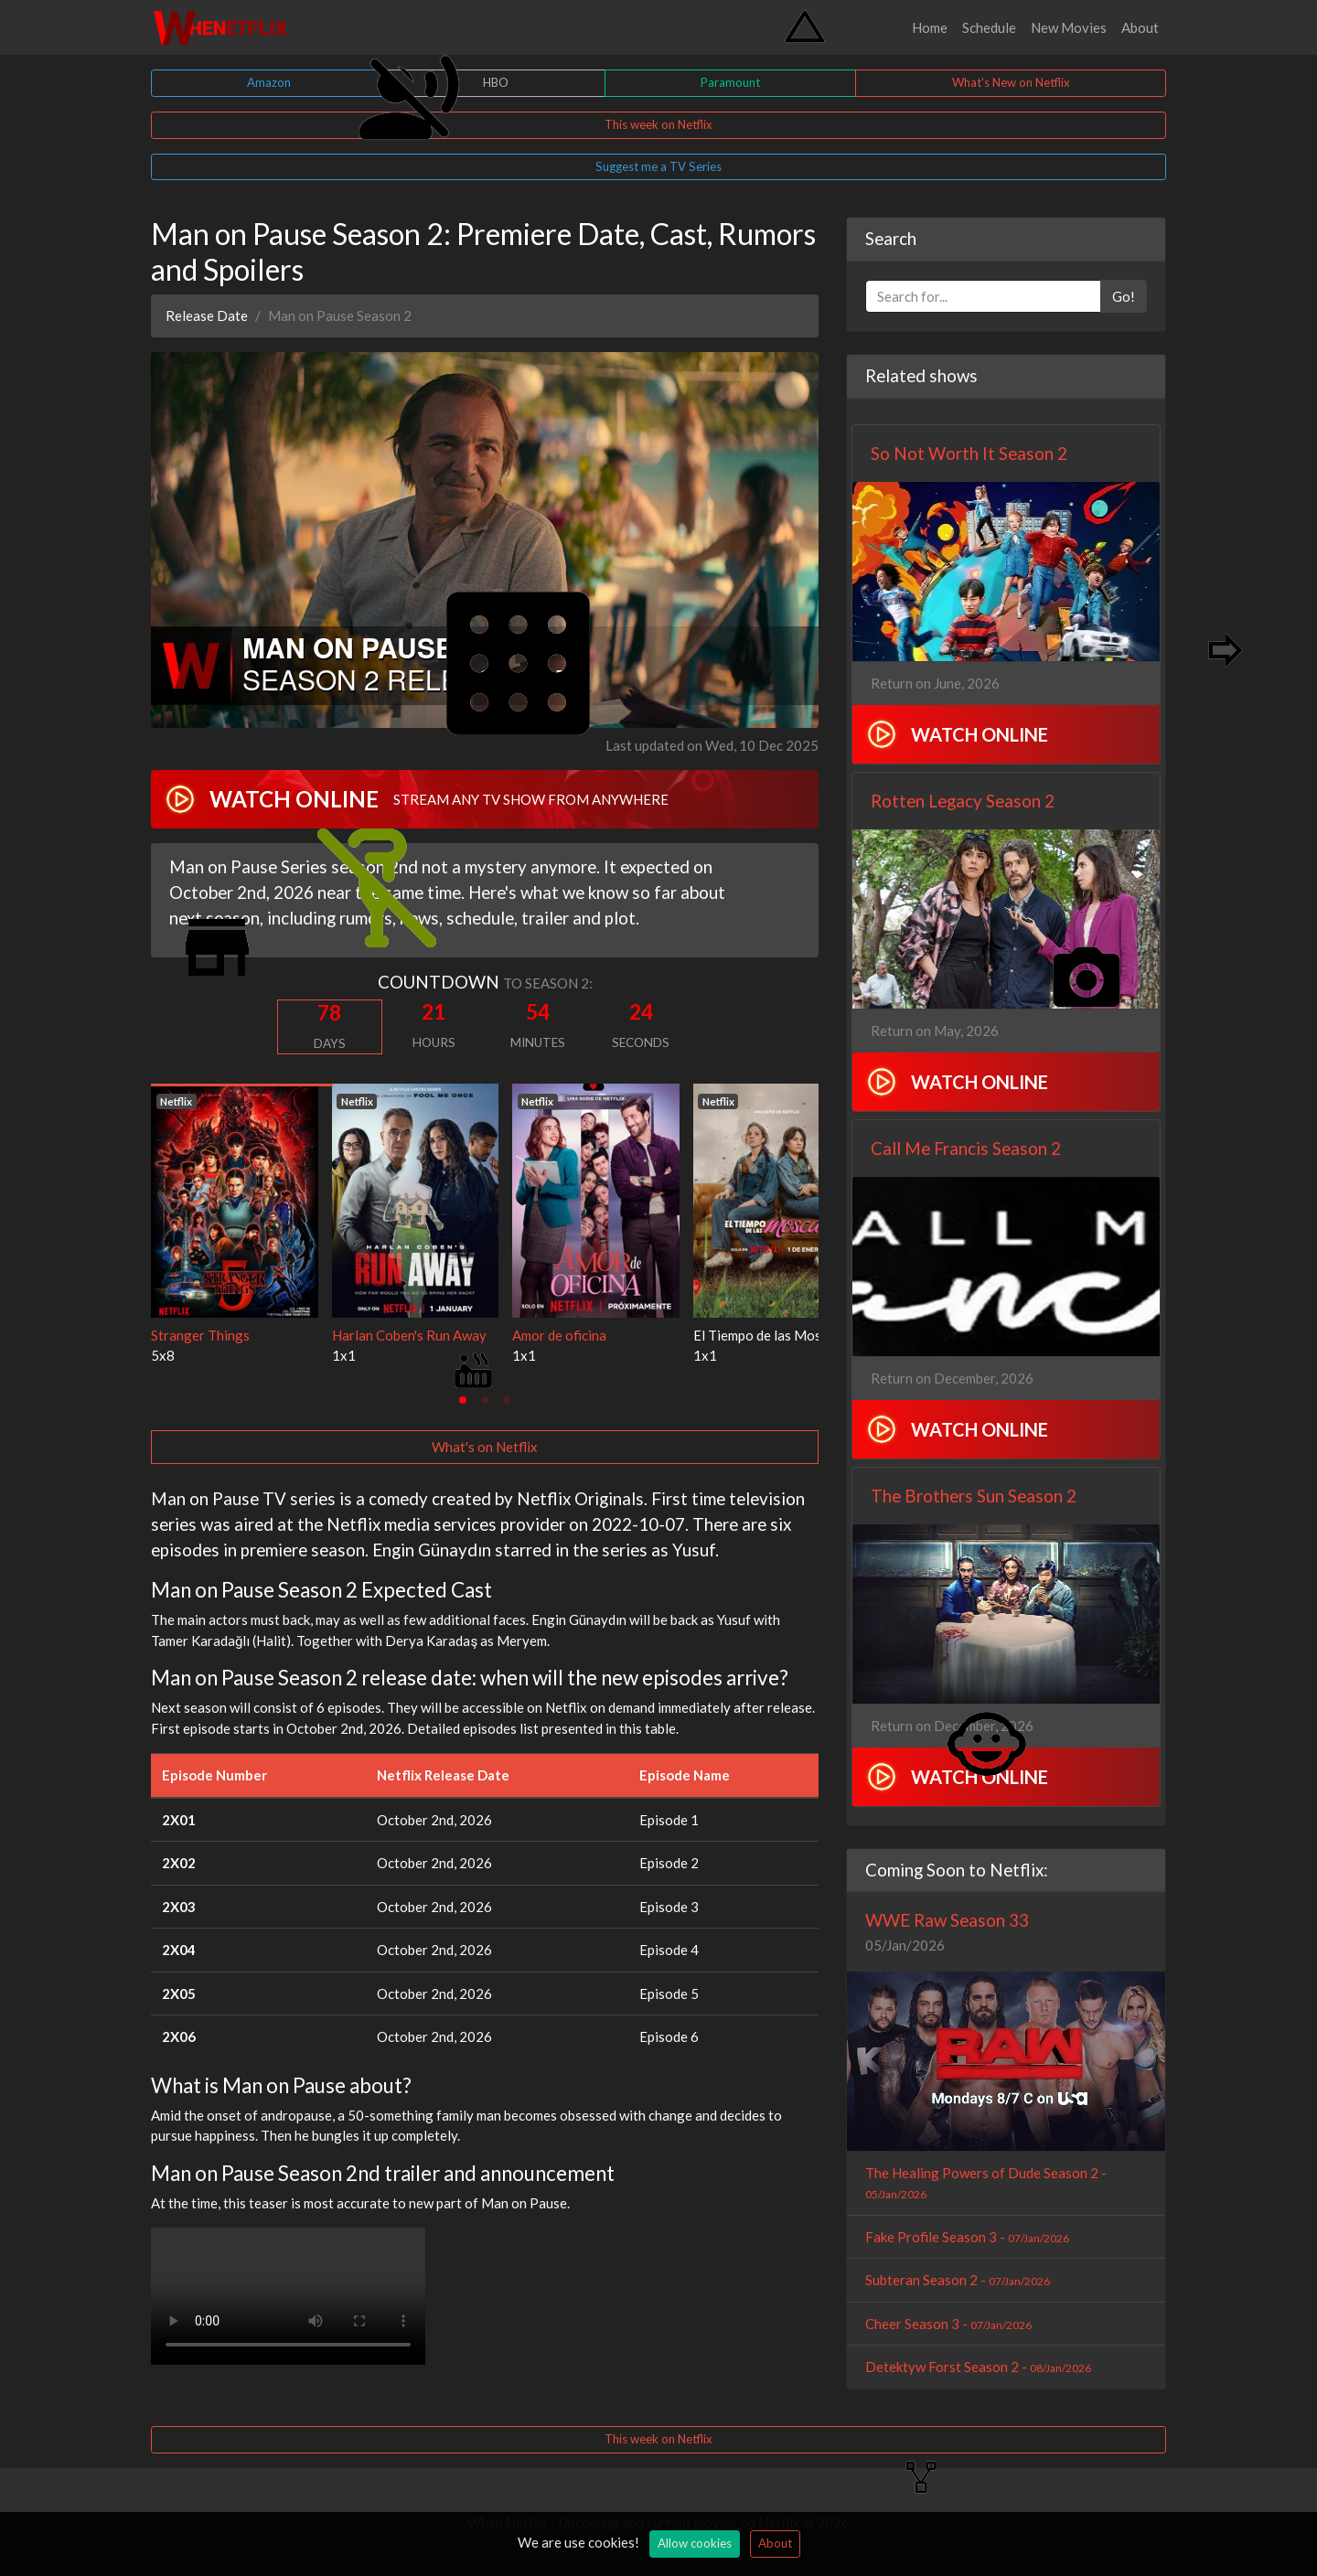 The image size is (1317, 2576). Describe the element at coordinates (922, 2477) in the screenshot. I see `view parent classes or supertypes in code hierarchy` at that location.